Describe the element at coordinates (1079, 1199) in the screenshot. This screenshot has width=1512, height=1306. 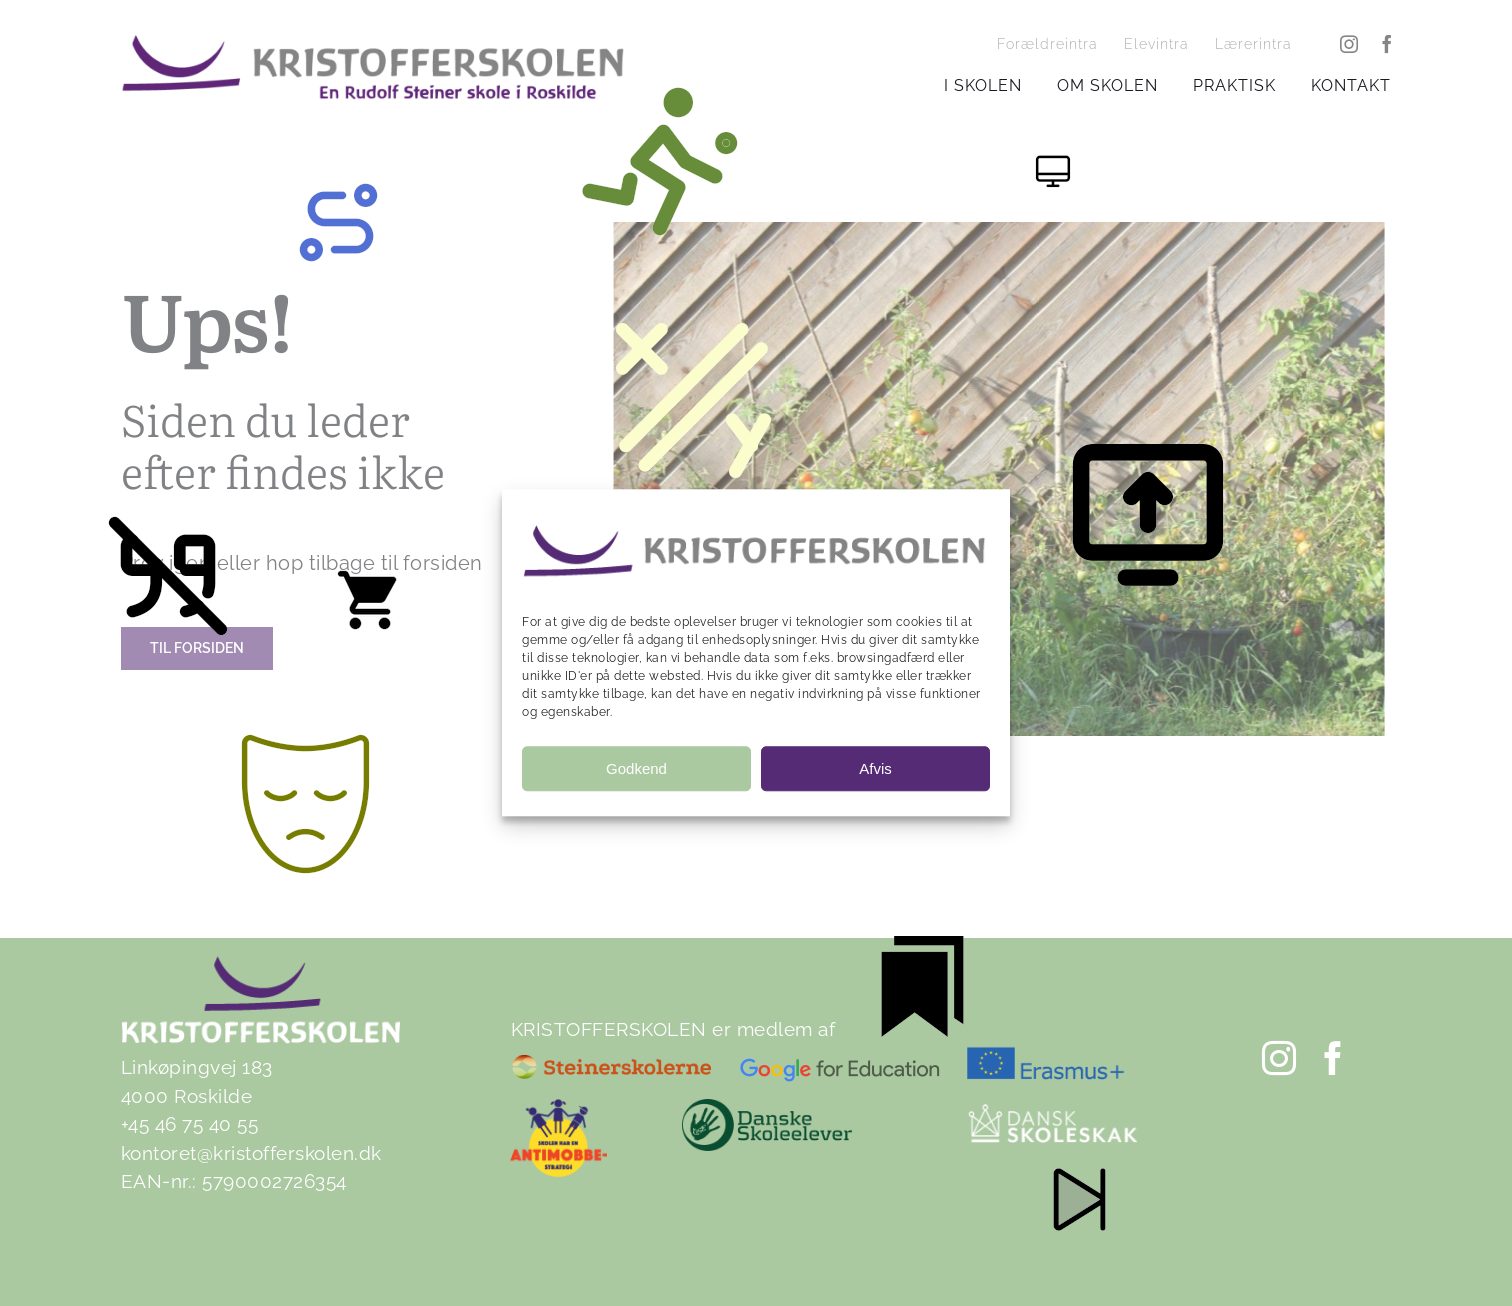
I see `skip to the next track` at that location.